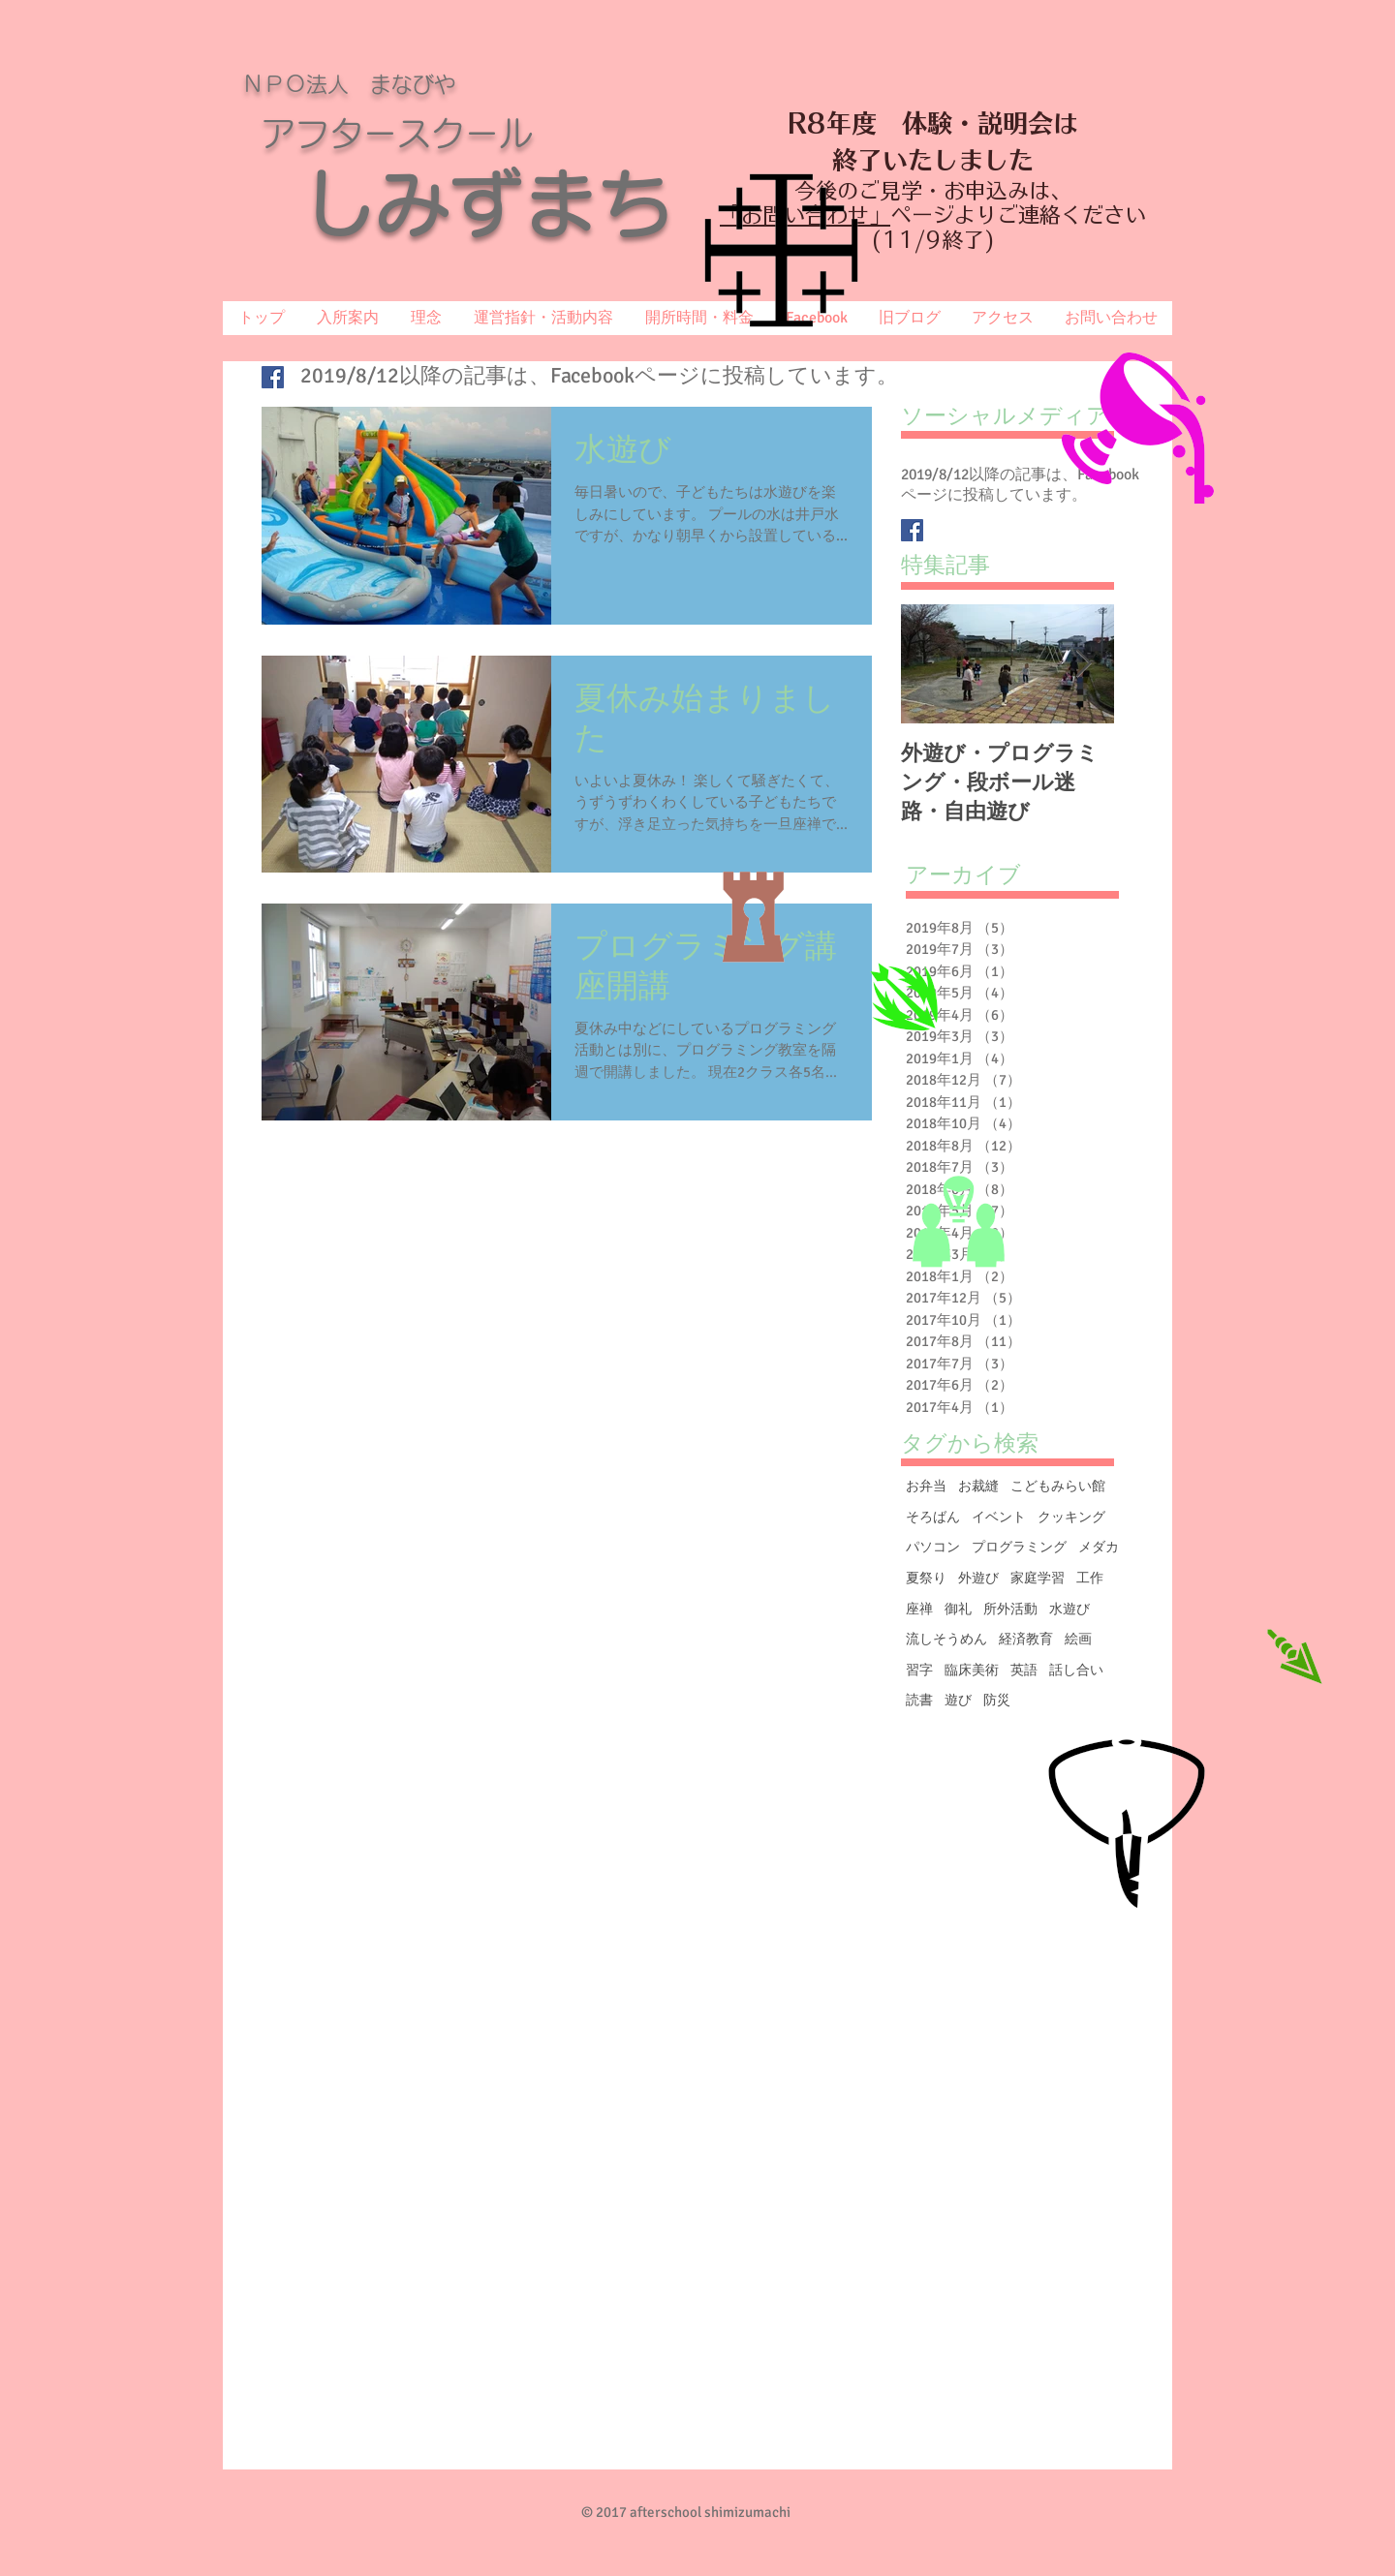 The image size is (1395, 2576). What do you see at coordinates (904, 997) in the screenshot?
I see `indicates a swift or speed-enhanced attack ability` at bounding box center [904, 997].